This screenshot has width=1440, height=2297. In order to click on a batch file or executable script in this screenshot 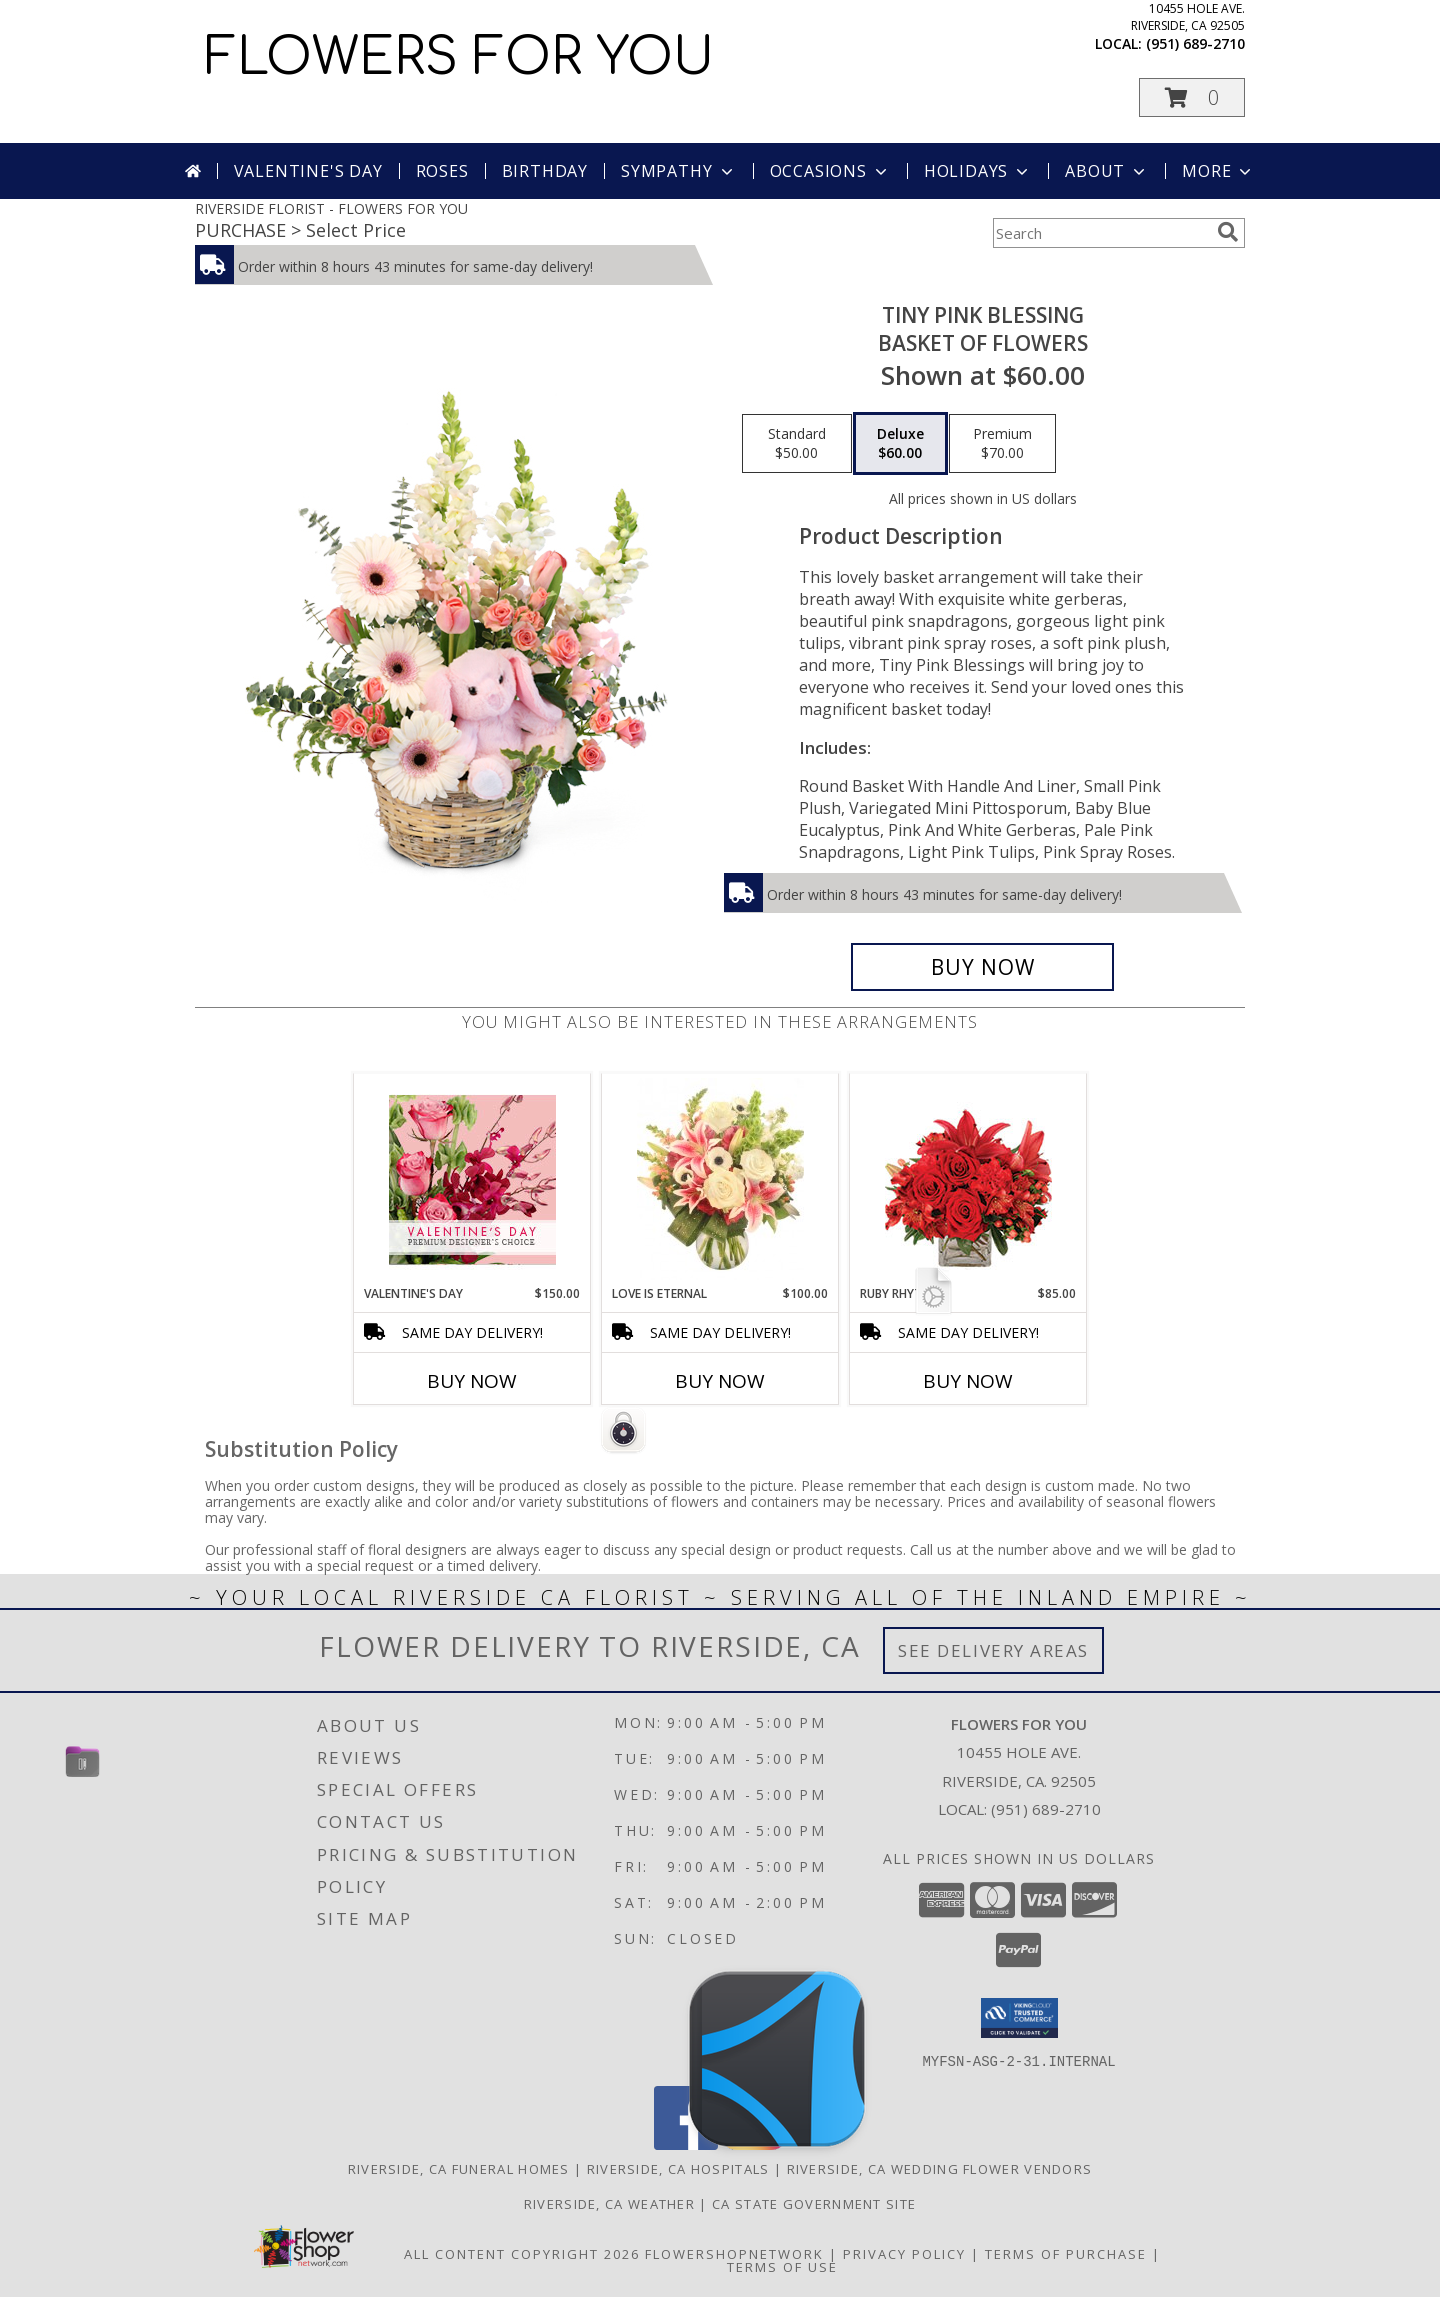, I will do `click(933, 1291)`.